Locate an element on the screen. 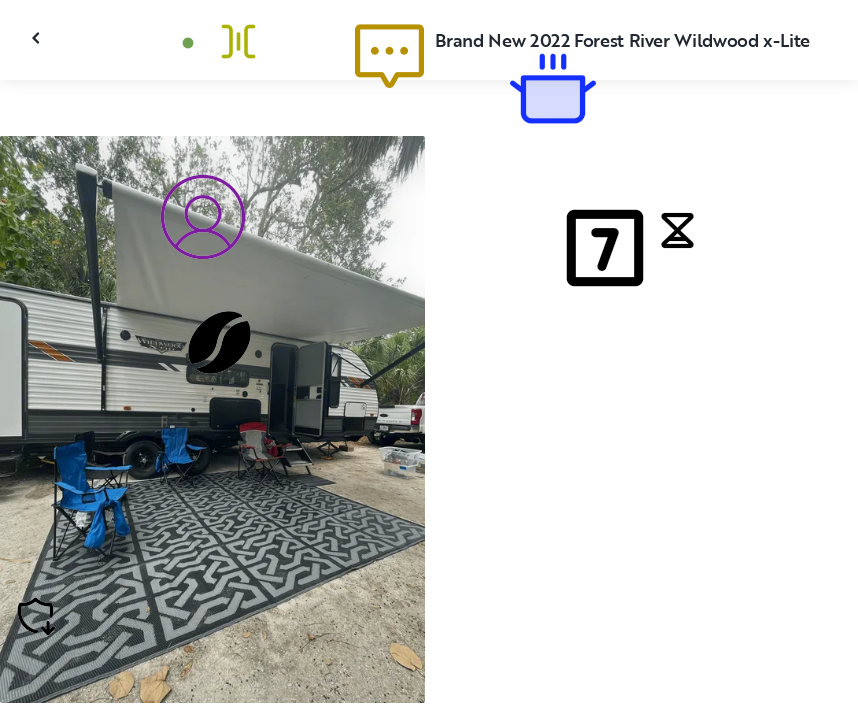 This screenshot has height=720, width=858. adjust horizontal spacing between elements is located at coordinates (238, 41).